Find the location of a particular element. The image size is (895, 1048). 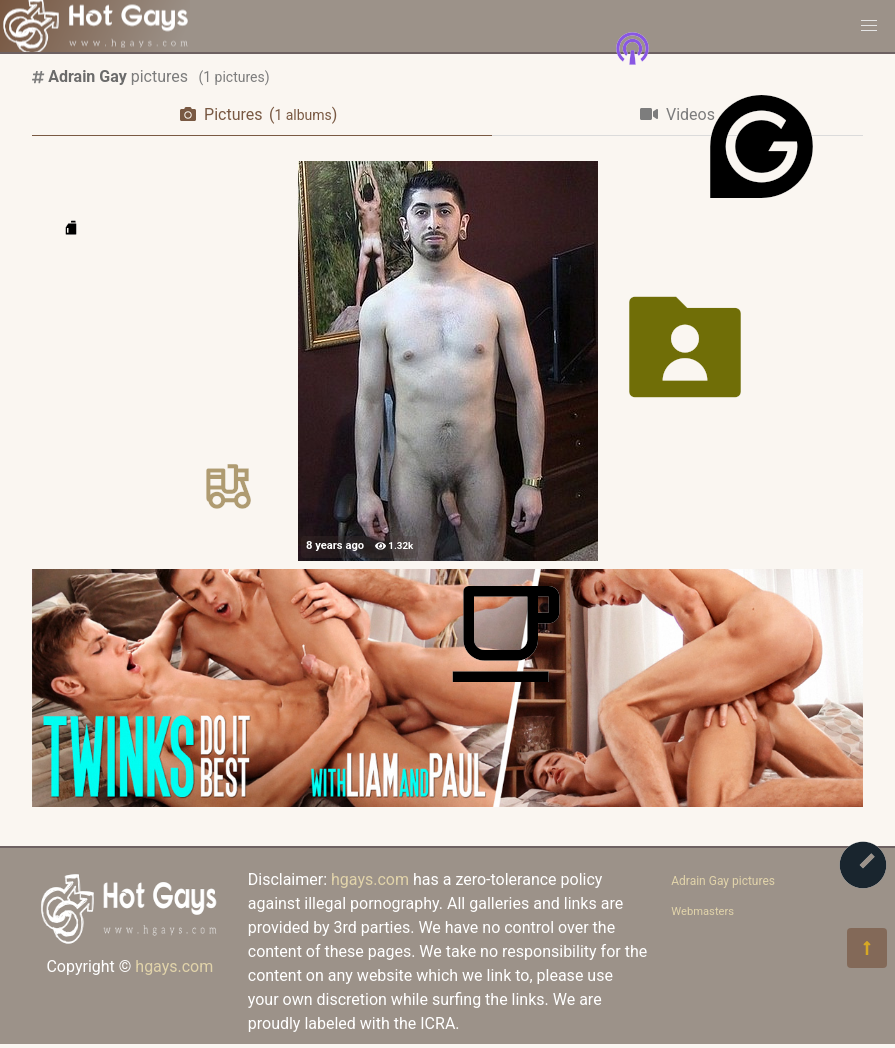

browse coffee shop or café locations is located at coordinates (506, 634).